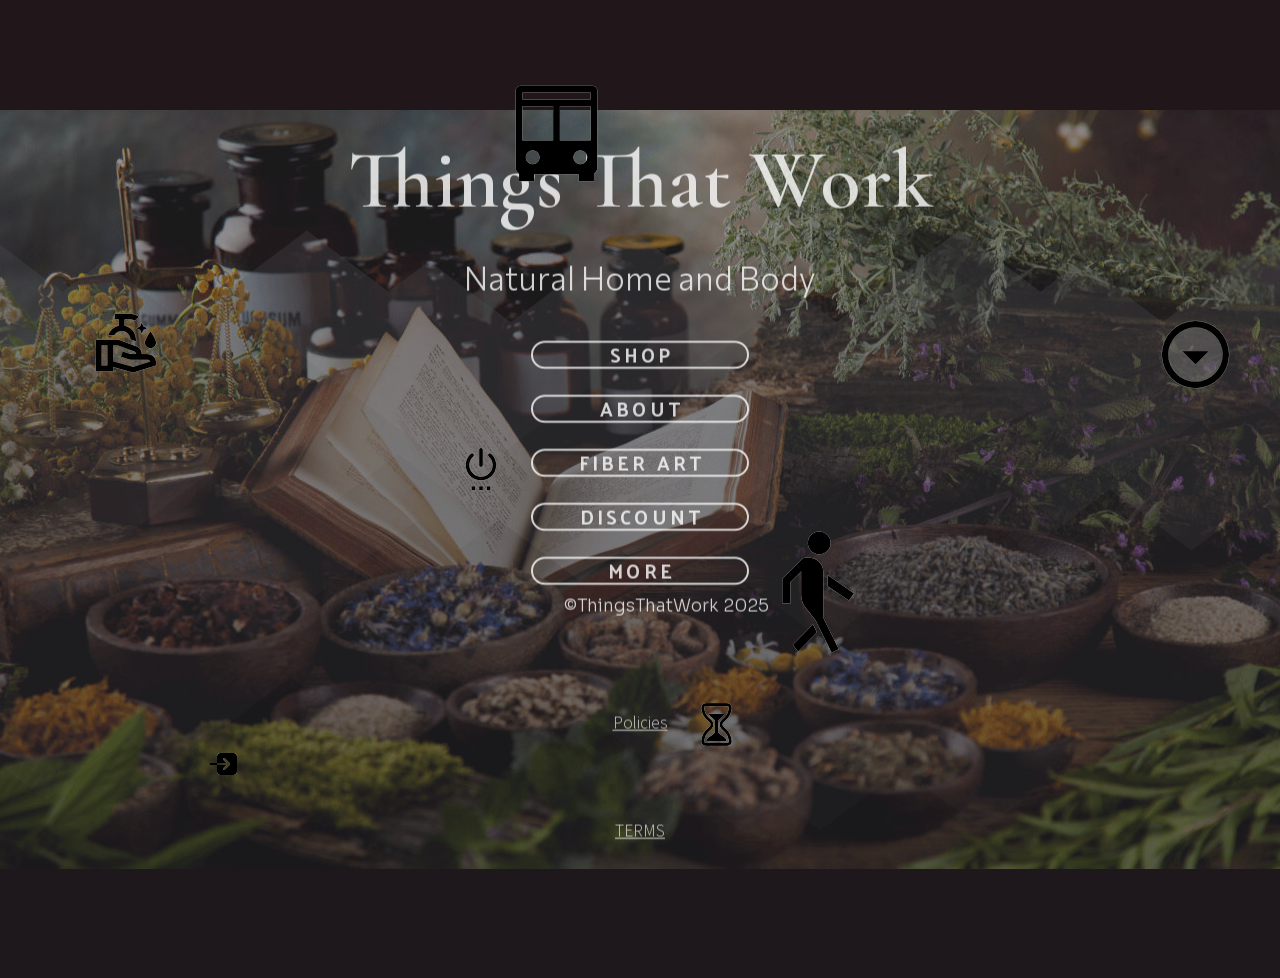  Describe the element at coordinates (716, 724) in the screenshot. I see `indicates loading or processing in progress` at that location.